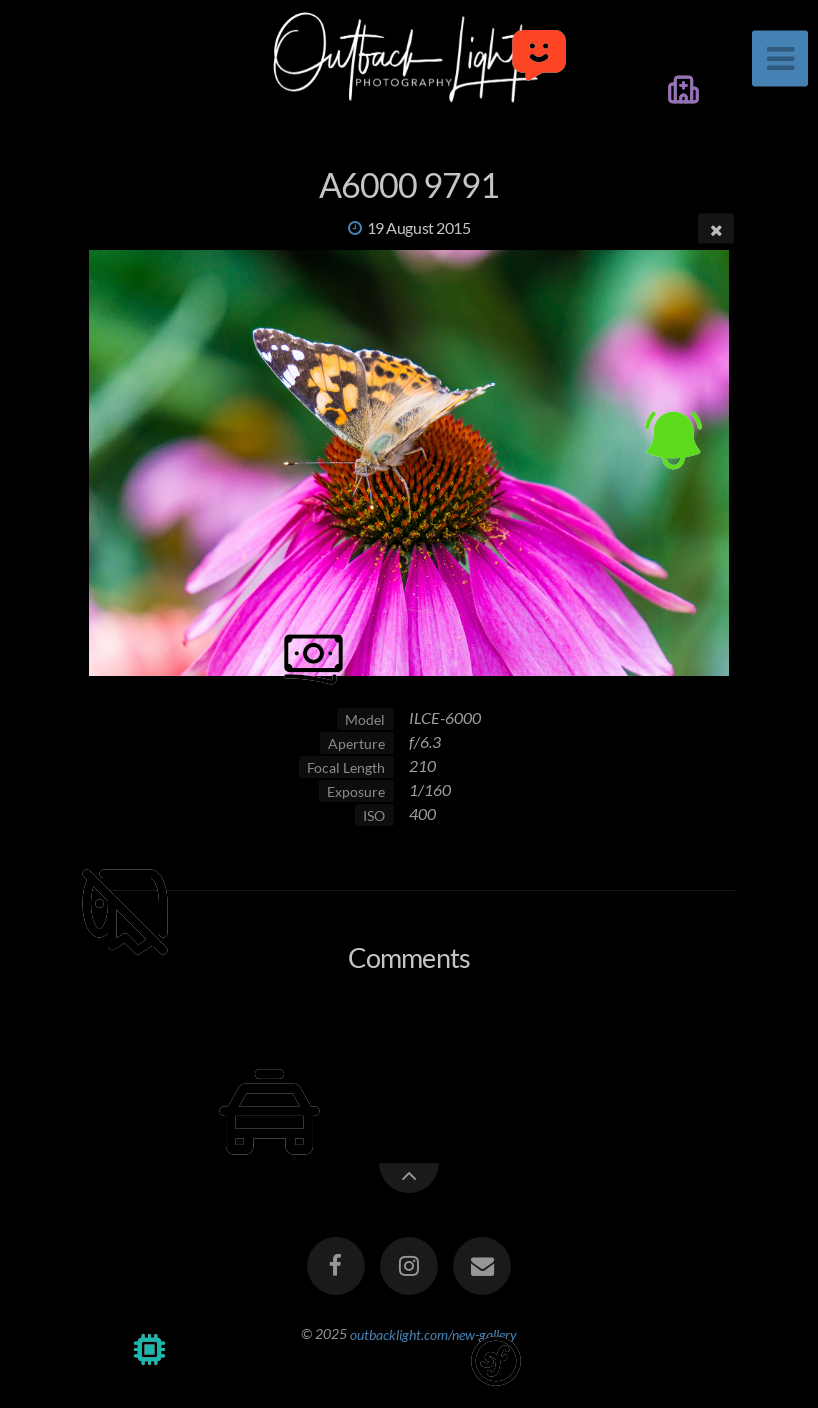 The width and height of the screenshot is (818, 1408). Describe the element at coordinates (269, 1117) in the screenshot. I see `report an emergency or contact police` at that location.